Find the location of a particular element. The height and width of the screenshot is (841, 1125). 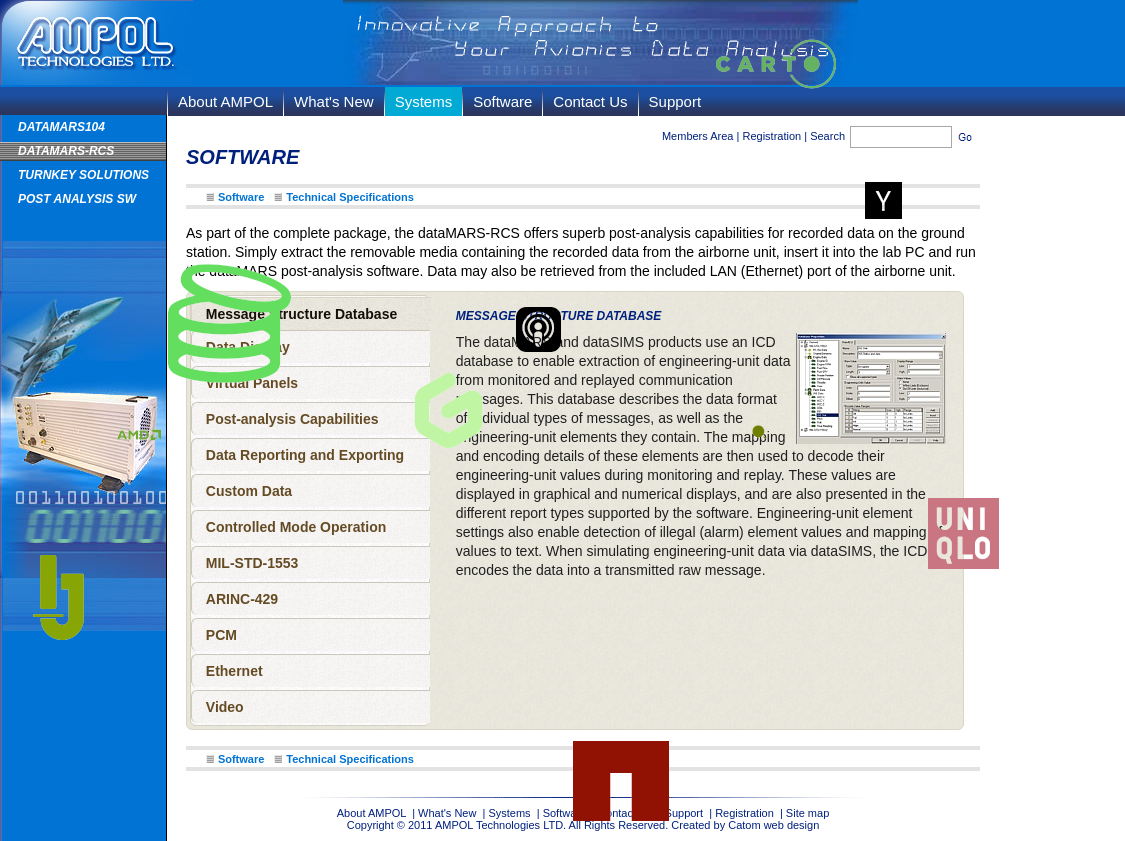

open ImageJ image processing application is located at coordinates (58, 597).